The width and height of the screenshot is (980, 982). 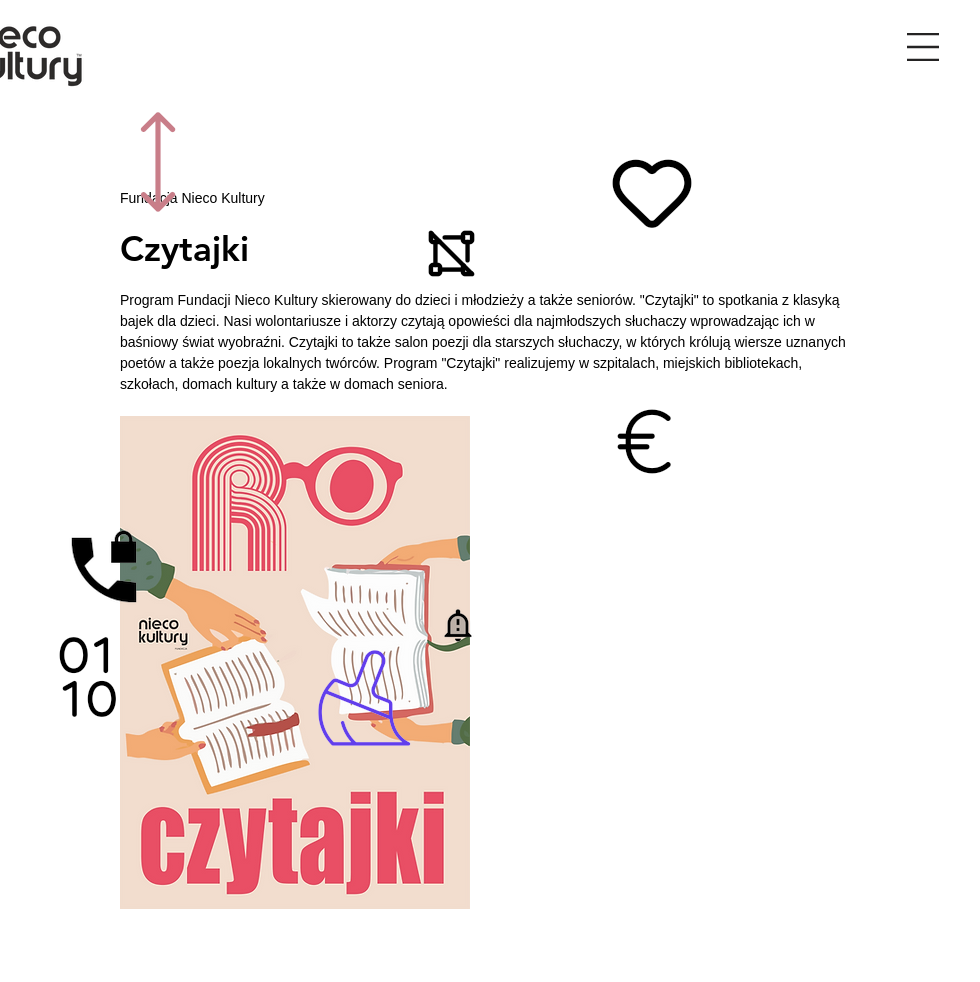 What do you see at coordinates (649, 441) in the screenshot?
I see `view prices in euros` at bounding box center [649, 441].